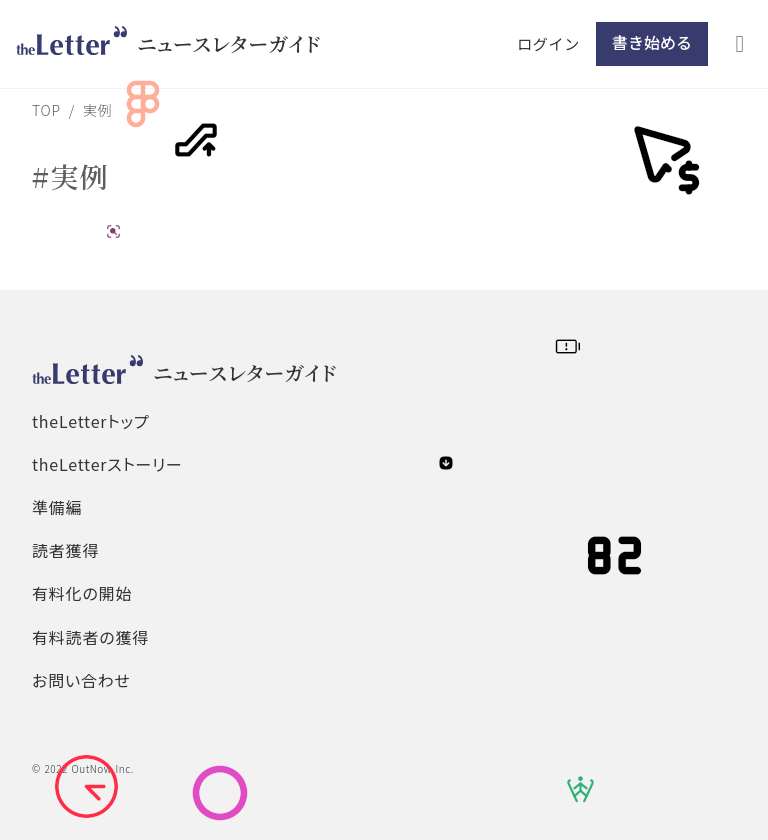 Image resolution: width=768 pixels, height=840 pixels. I want to click on displays the number 82 as a label or badge, so click(614, 555).